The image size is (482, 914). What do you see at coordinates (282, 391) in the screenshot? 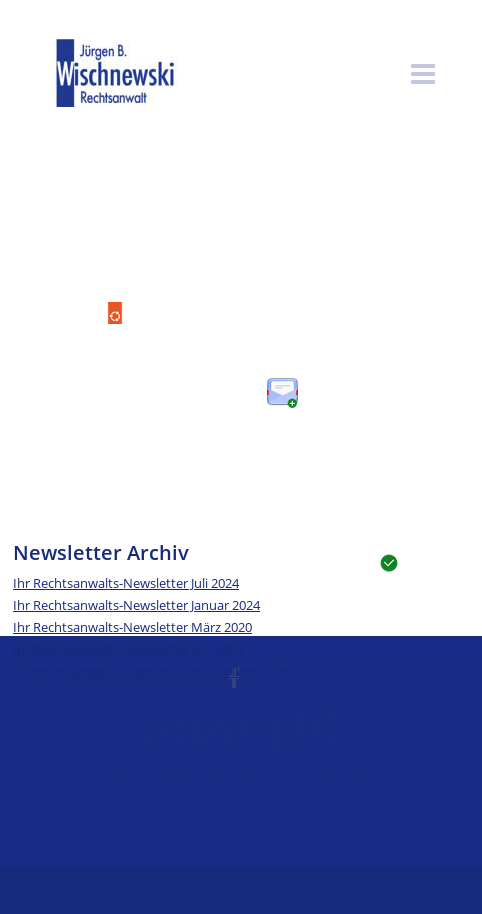
I see `compose a new email message` at bounding box center [282, 391].